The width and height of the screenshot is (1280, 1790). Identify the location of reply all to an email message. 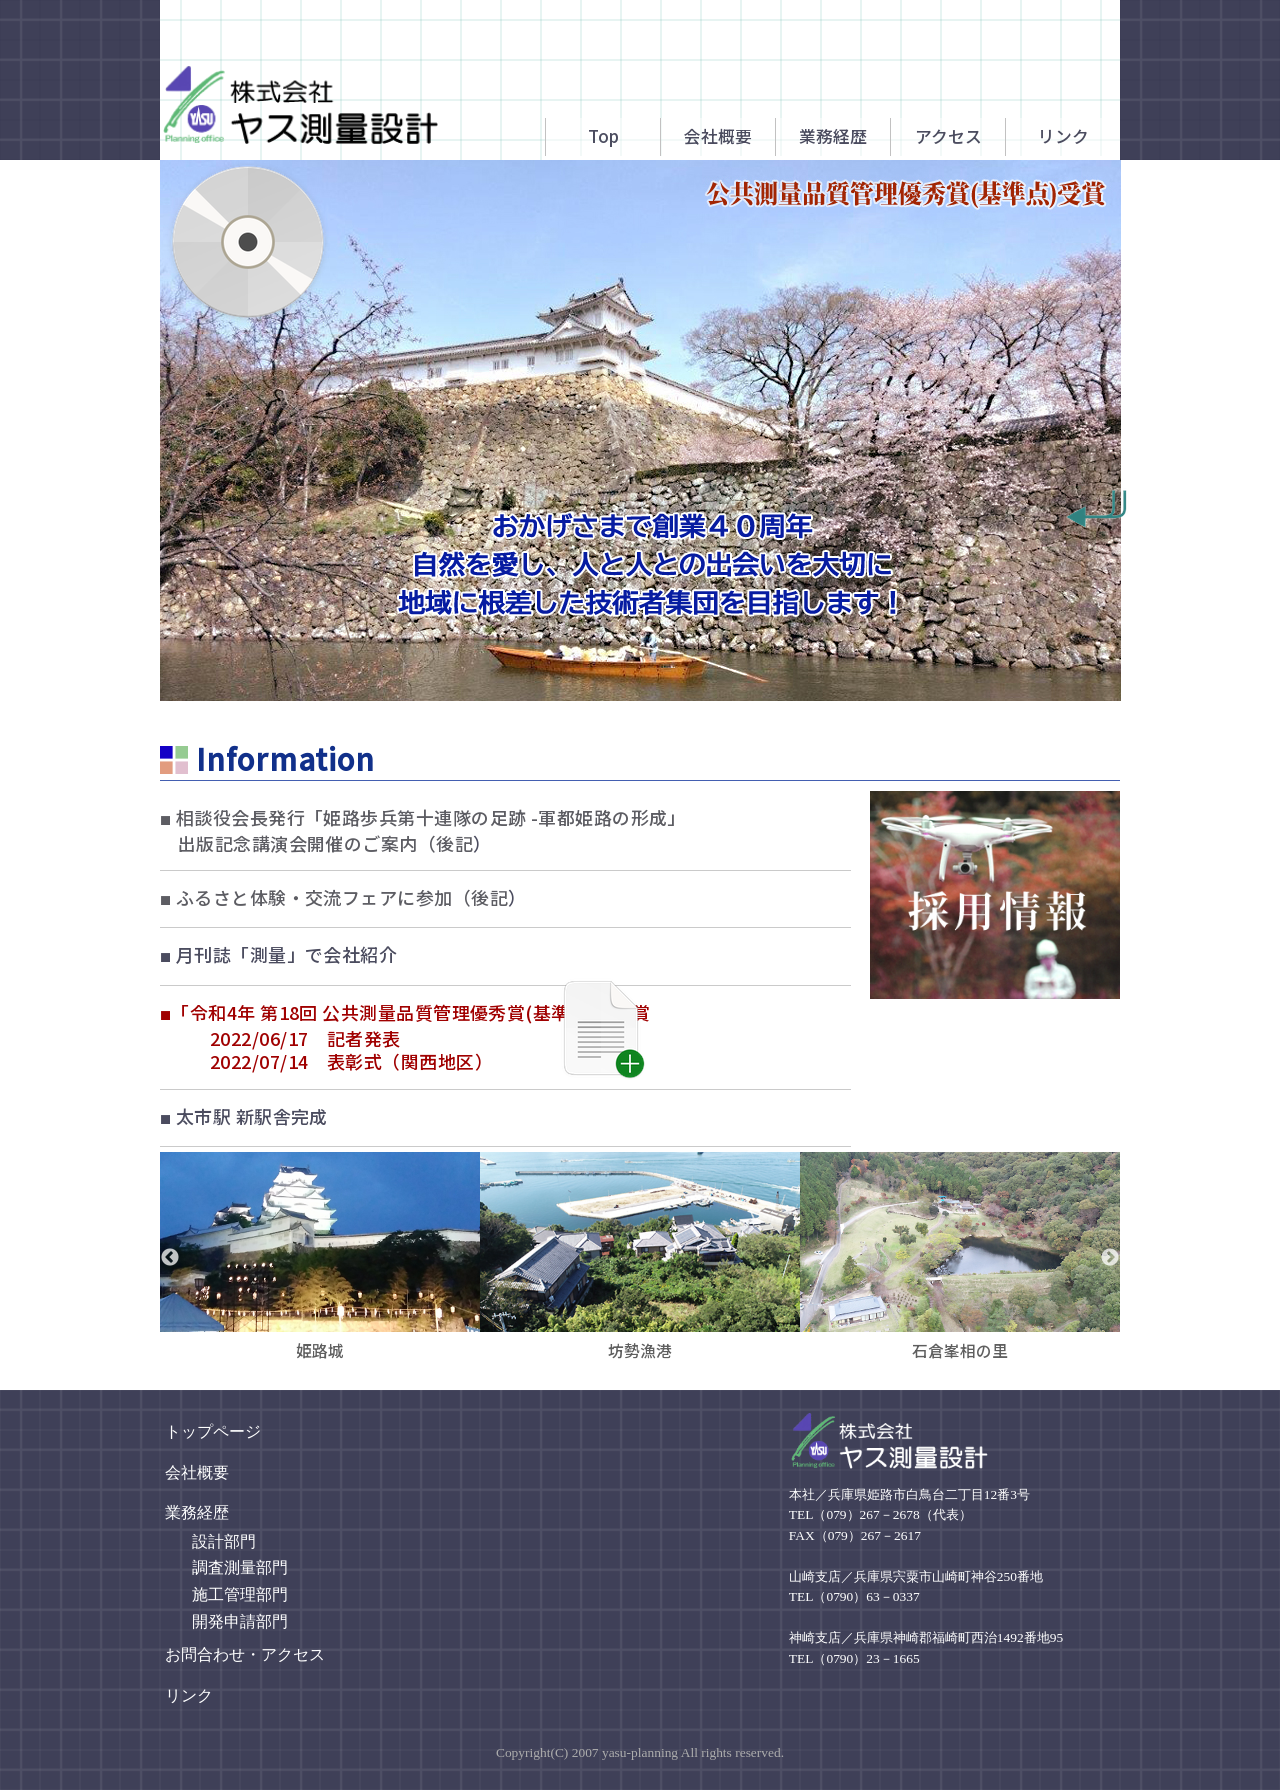
(1095, 508).